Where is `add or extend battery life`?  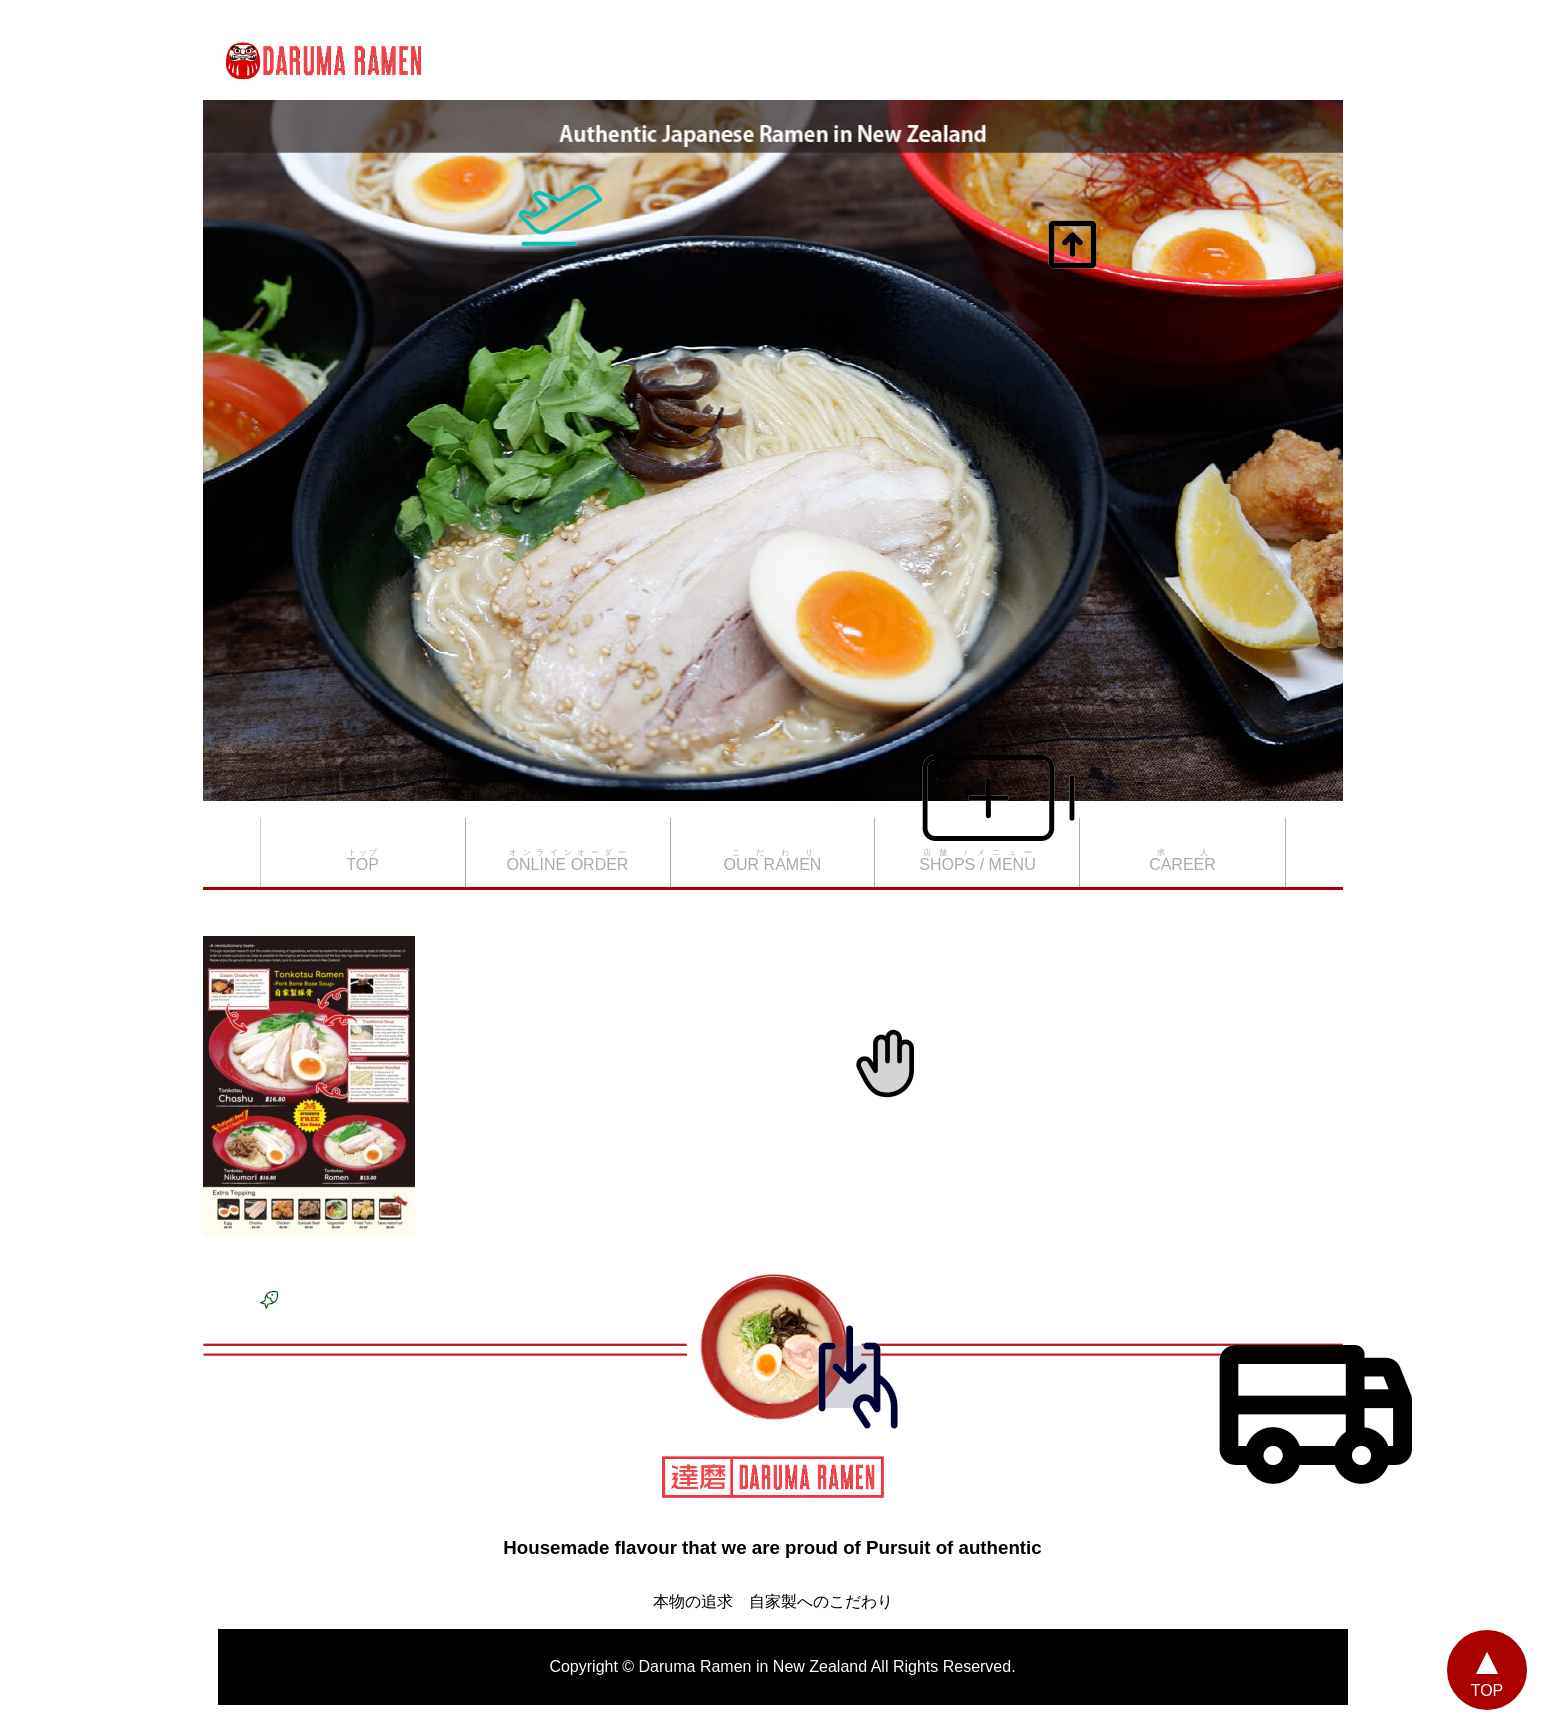
add or extend battery life is located at coordinates (996, 798).